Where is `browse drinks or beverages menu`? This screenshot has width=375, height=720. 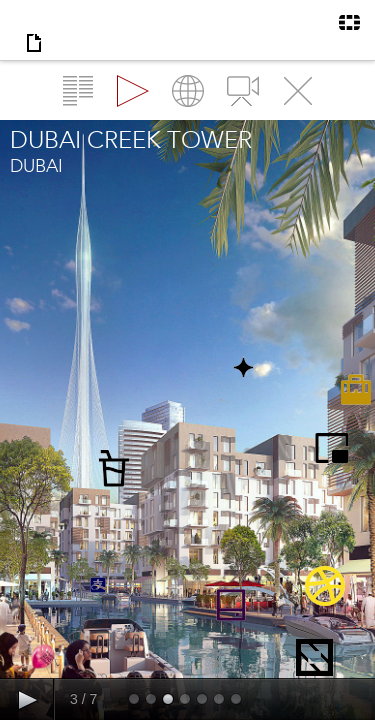 browse drinks or beverages menu is located at coordinates (114, 470).